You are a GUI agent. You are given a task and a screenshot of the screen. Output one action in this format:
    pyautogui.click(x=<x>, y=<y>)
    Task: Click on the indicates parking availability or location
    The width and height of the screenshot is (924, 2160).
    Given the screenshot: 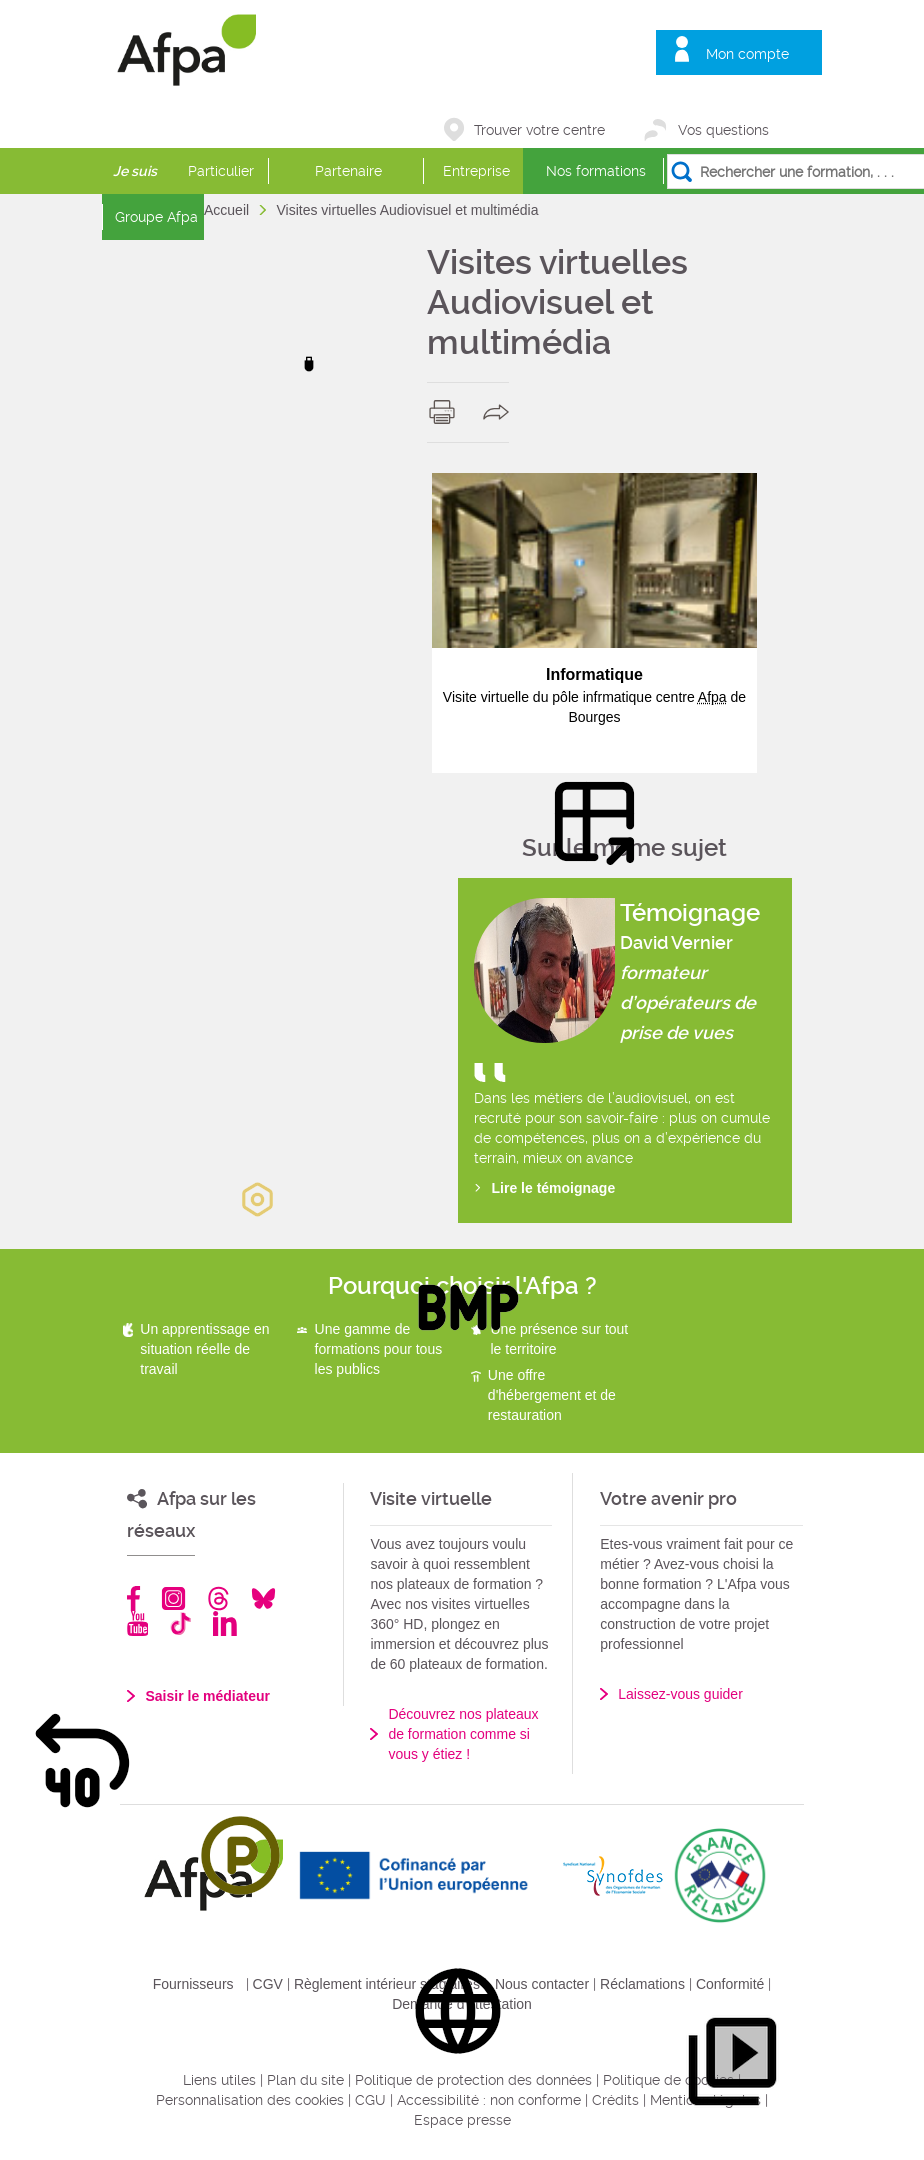 What is the action you would take?
    pyautogui.click(x=240, y=1855)
    